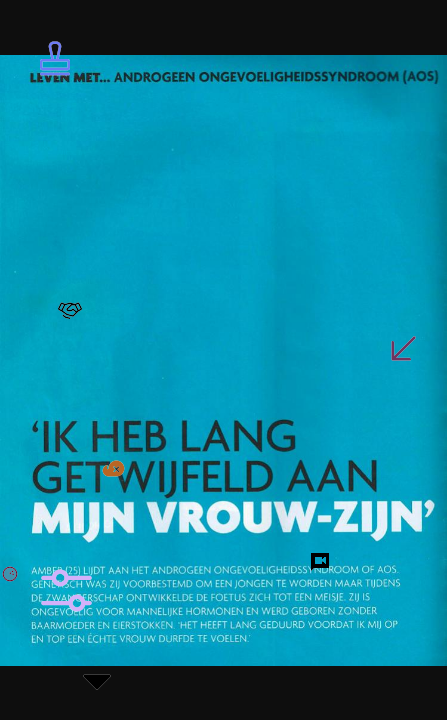 This screenshot has height=720, width=447. Describe the element at coordinates (320, 562) in the screenshot. I see `start a video call or chat` at that location.